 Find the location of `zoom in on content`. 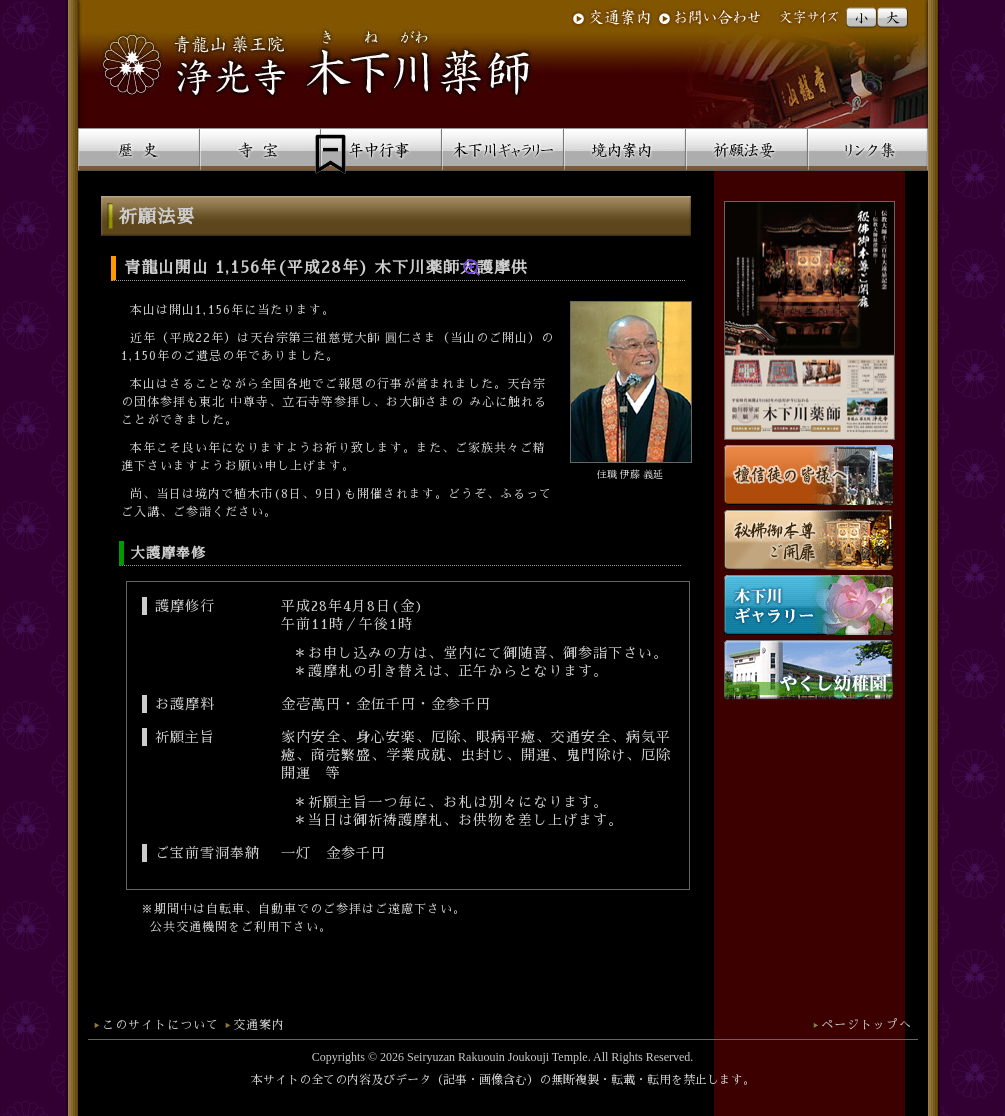

zoom in on content is located at coordinates (471, 267).